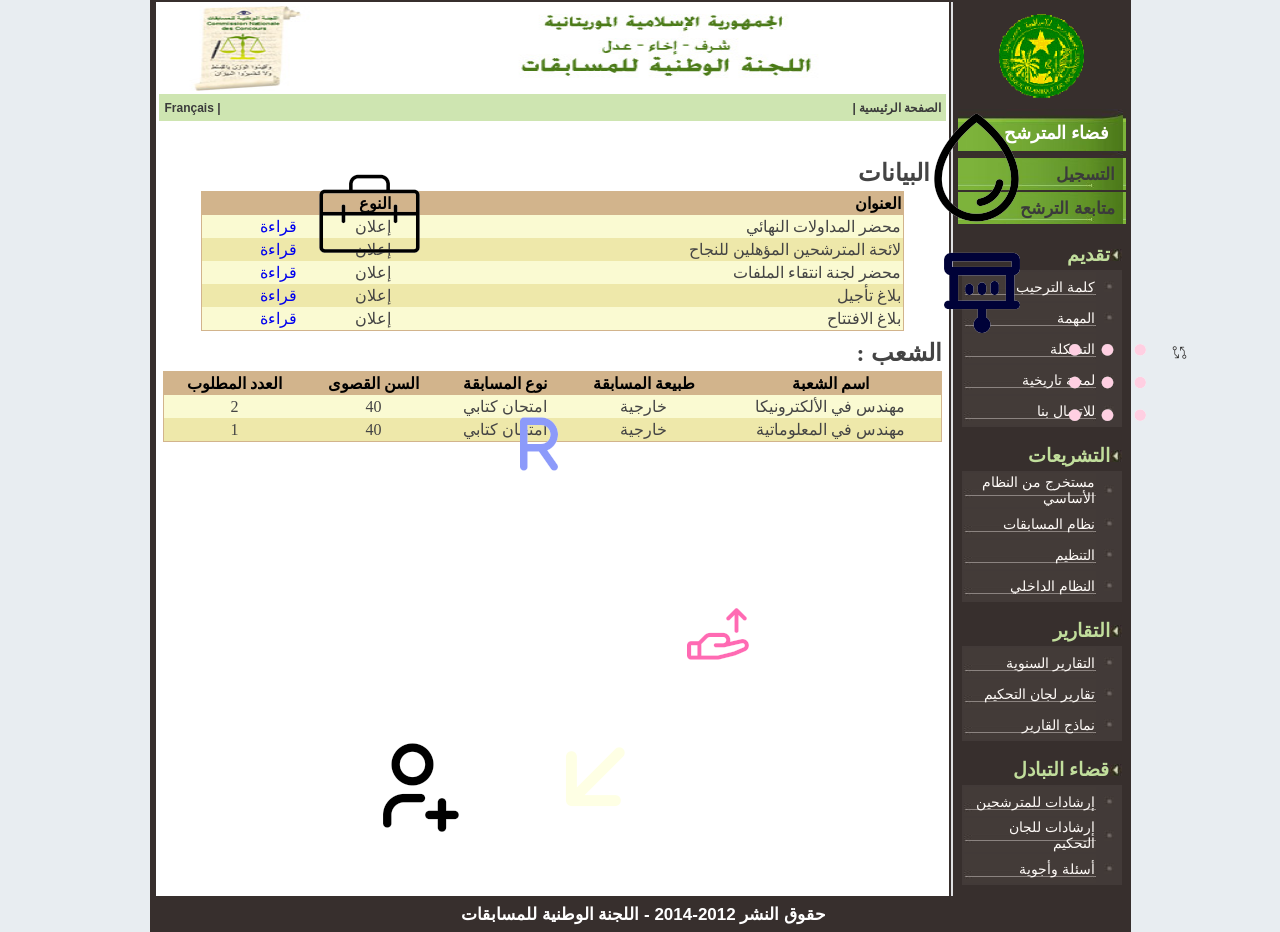 The width and height of the screenshot is (1280, 932). I want to click on adjust water or hydration settings, so click(976, 171).